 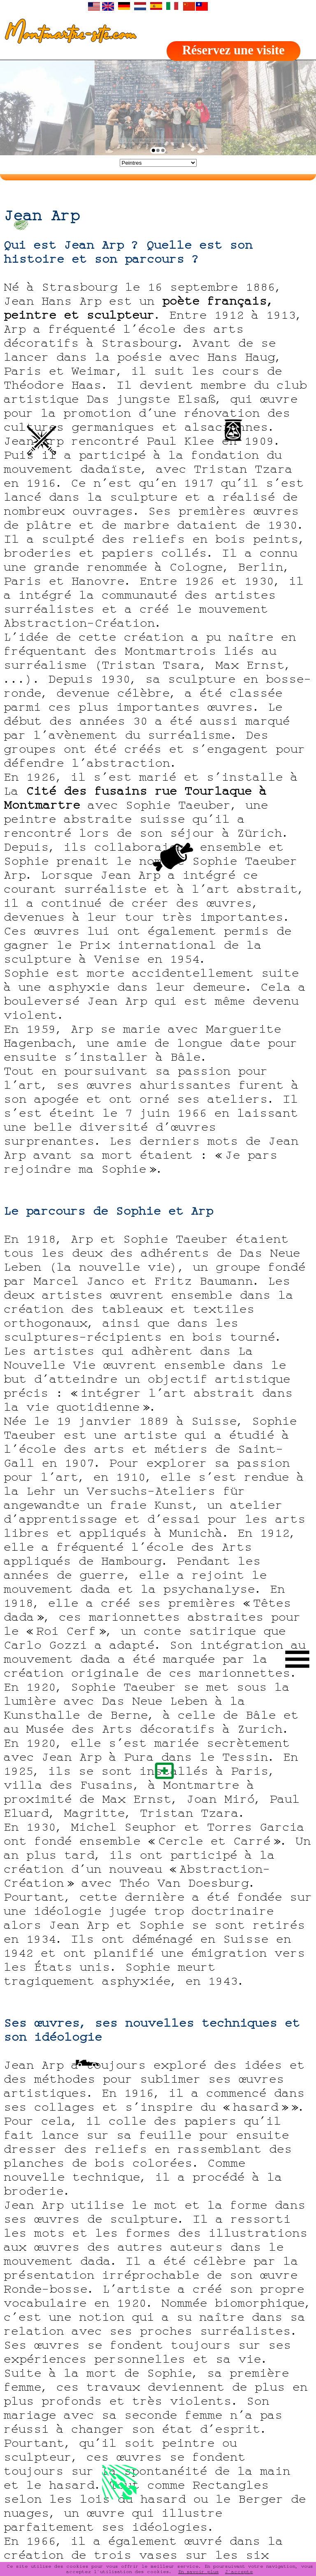 What do you see at coordinates (21, 225) in the screenshot?
I see `select watermelon flavor or ingredient` at bounding box center [21, 225].